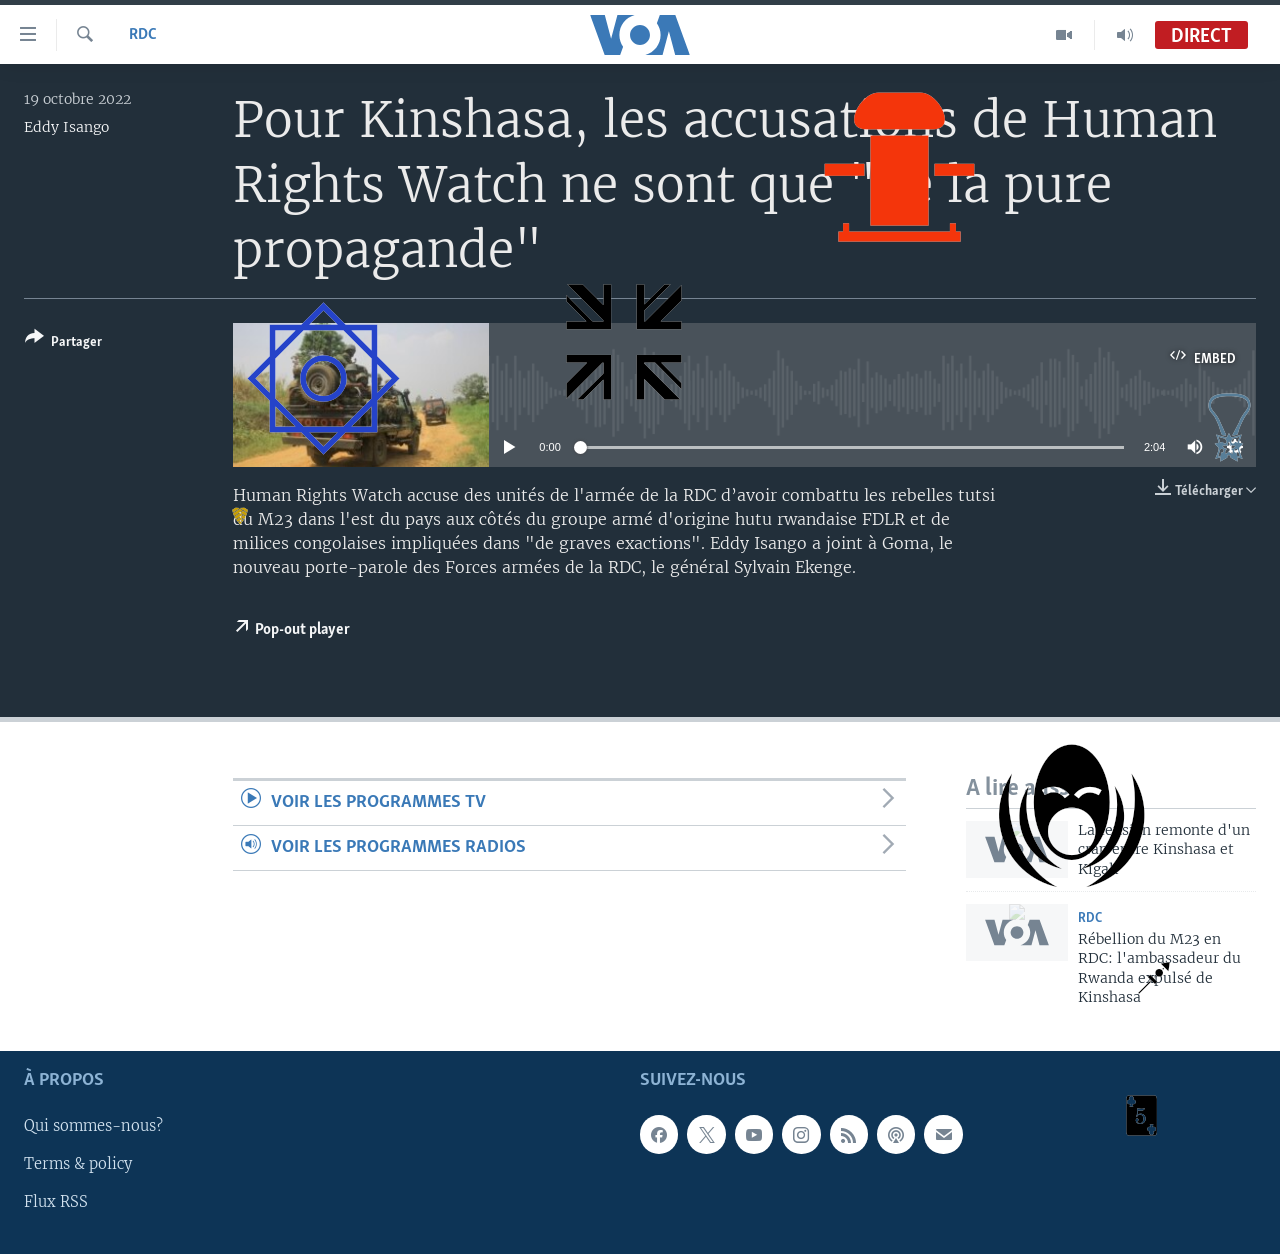 This screenshot has height=1254, width=1280. Describe the element at coordinates (1141, 1115) in the screenshot. I see `five of clubs playing card` at that location.